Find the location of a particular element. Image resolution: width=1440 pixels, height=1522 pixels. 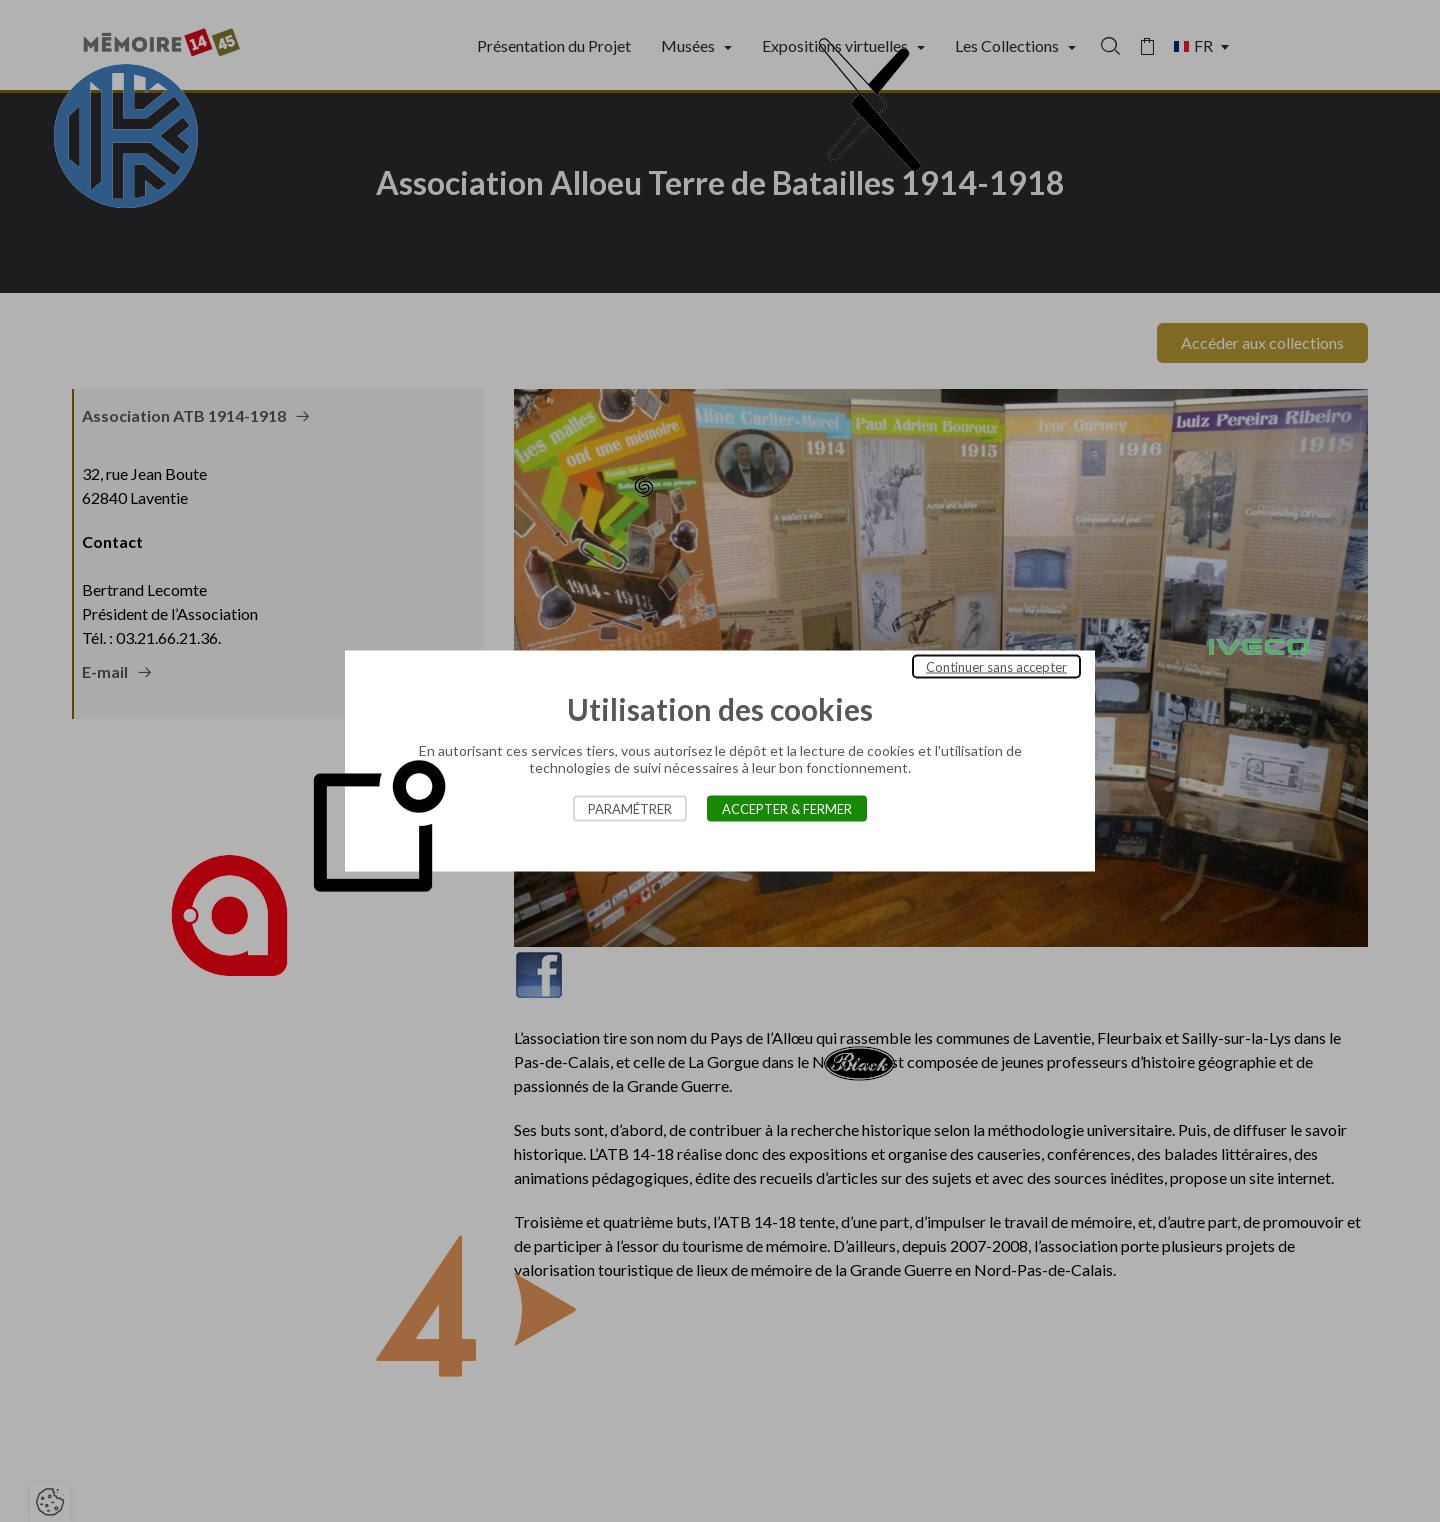

Iveco brand logo is located at coordinates (1259, 647).